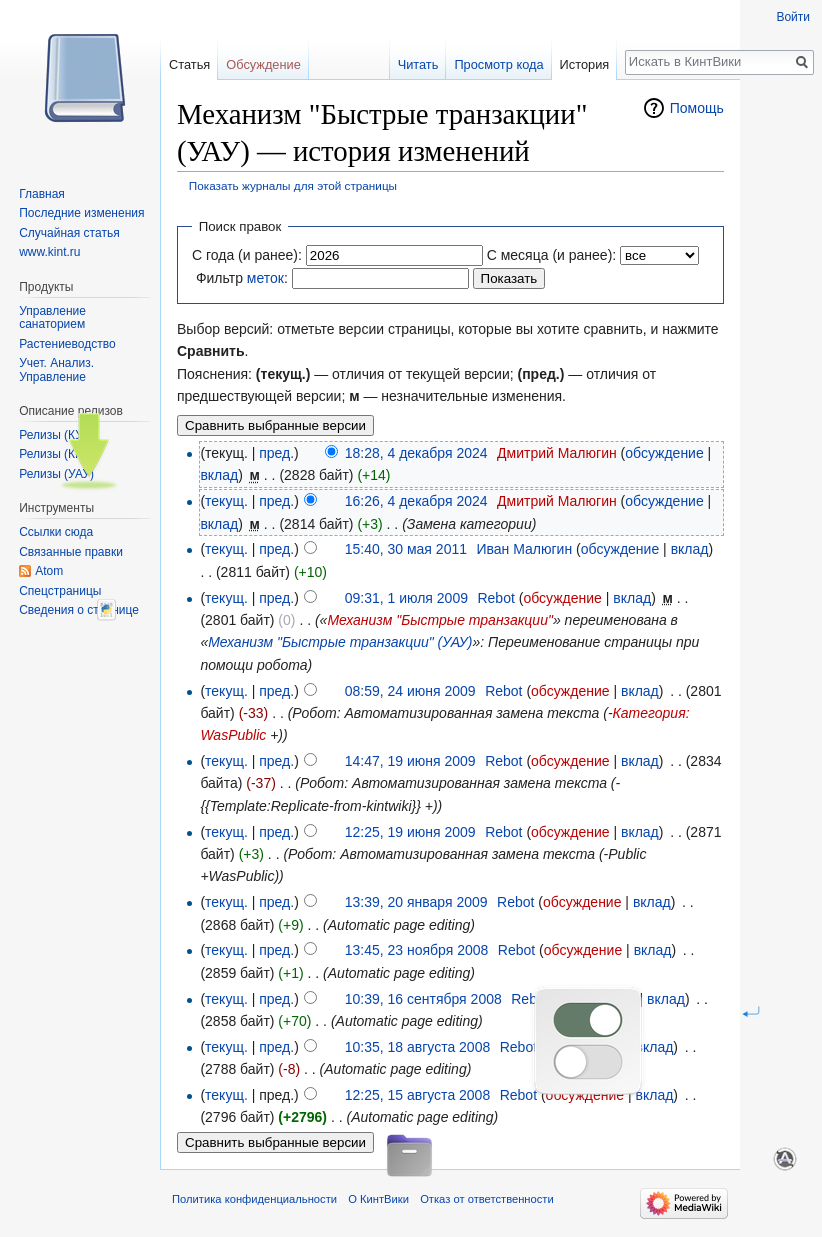 The width and height of the screenshot is (822, 1237). I want to click on check for and install system updates, so click(785, 1159).